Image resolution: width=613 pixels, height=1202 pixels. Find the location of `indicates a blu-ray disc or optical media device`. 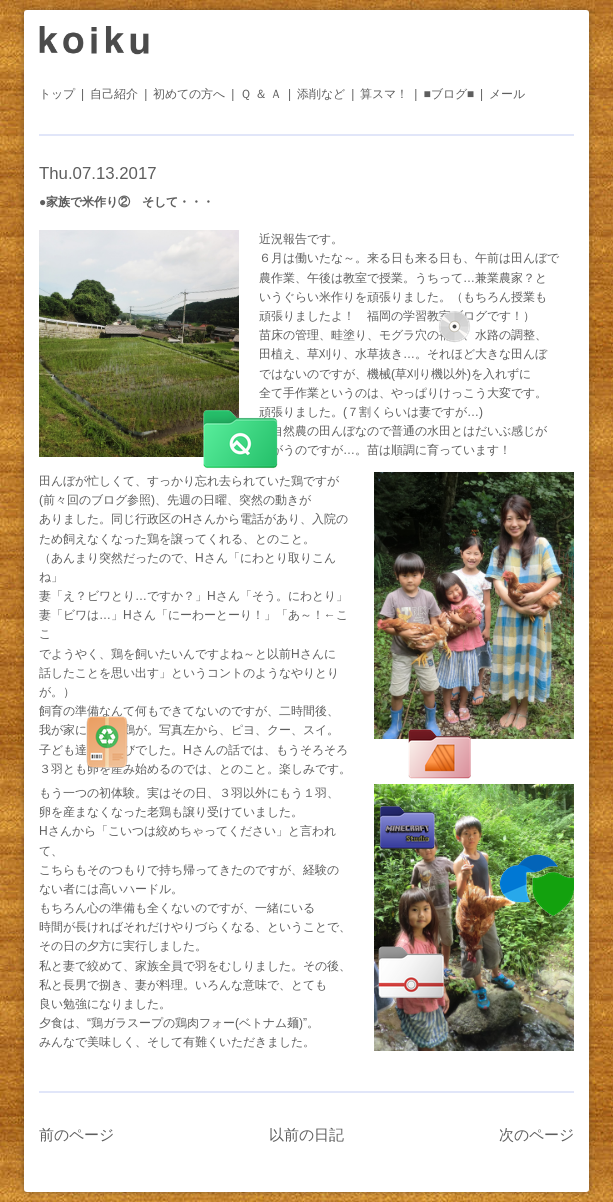

indicates a blu-ray disc or optical media device is located at coordinates (454, 326).